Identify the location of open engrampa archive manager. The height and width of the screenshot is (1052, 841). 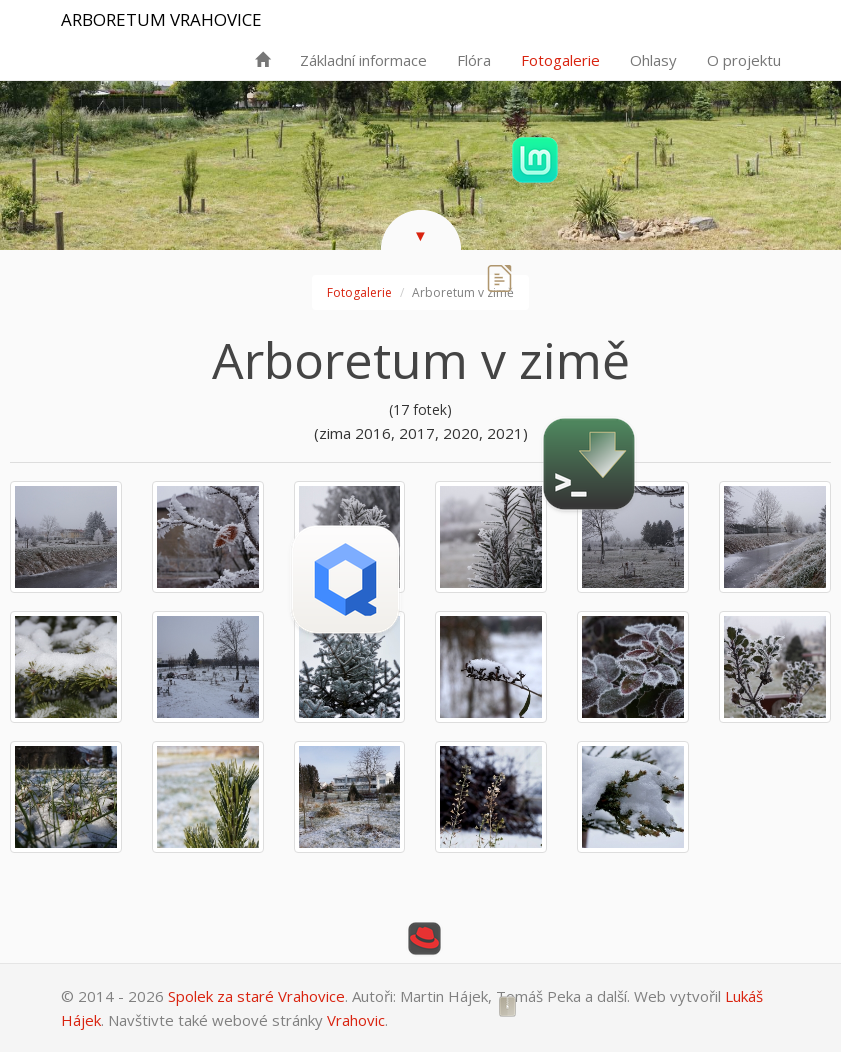
(507, 1006).